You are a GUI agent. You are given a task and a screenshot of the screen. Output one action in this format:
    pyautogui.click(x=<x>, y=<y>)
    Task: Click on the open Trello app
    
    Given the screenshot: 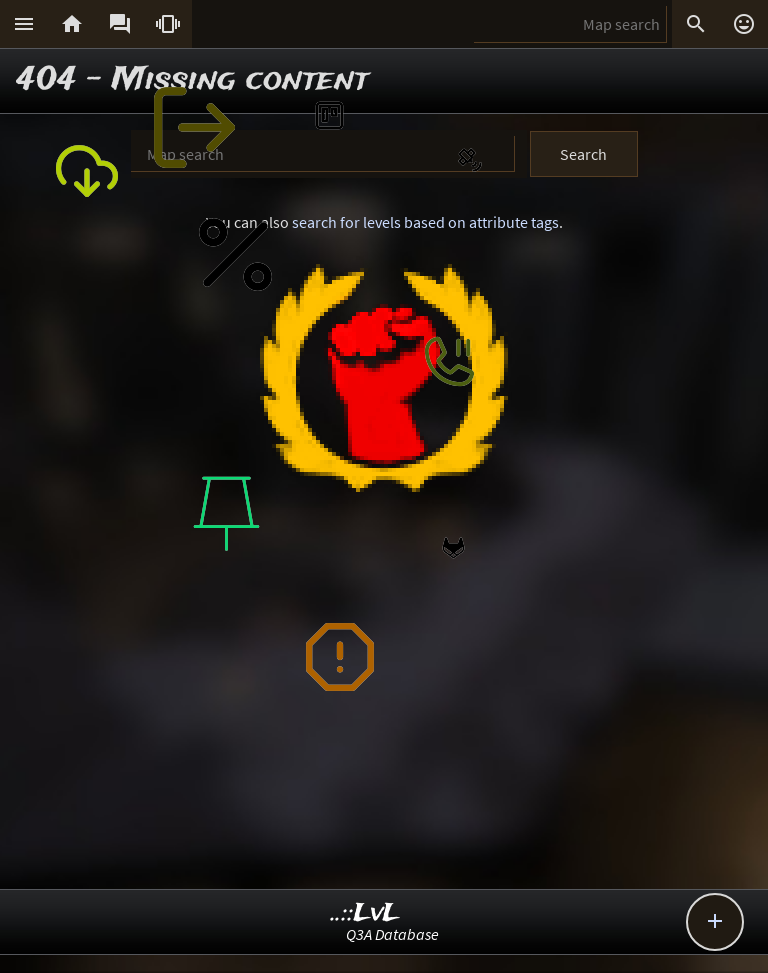 What is the action you would take?
    pyautogui.click(x=329, y=115)
    